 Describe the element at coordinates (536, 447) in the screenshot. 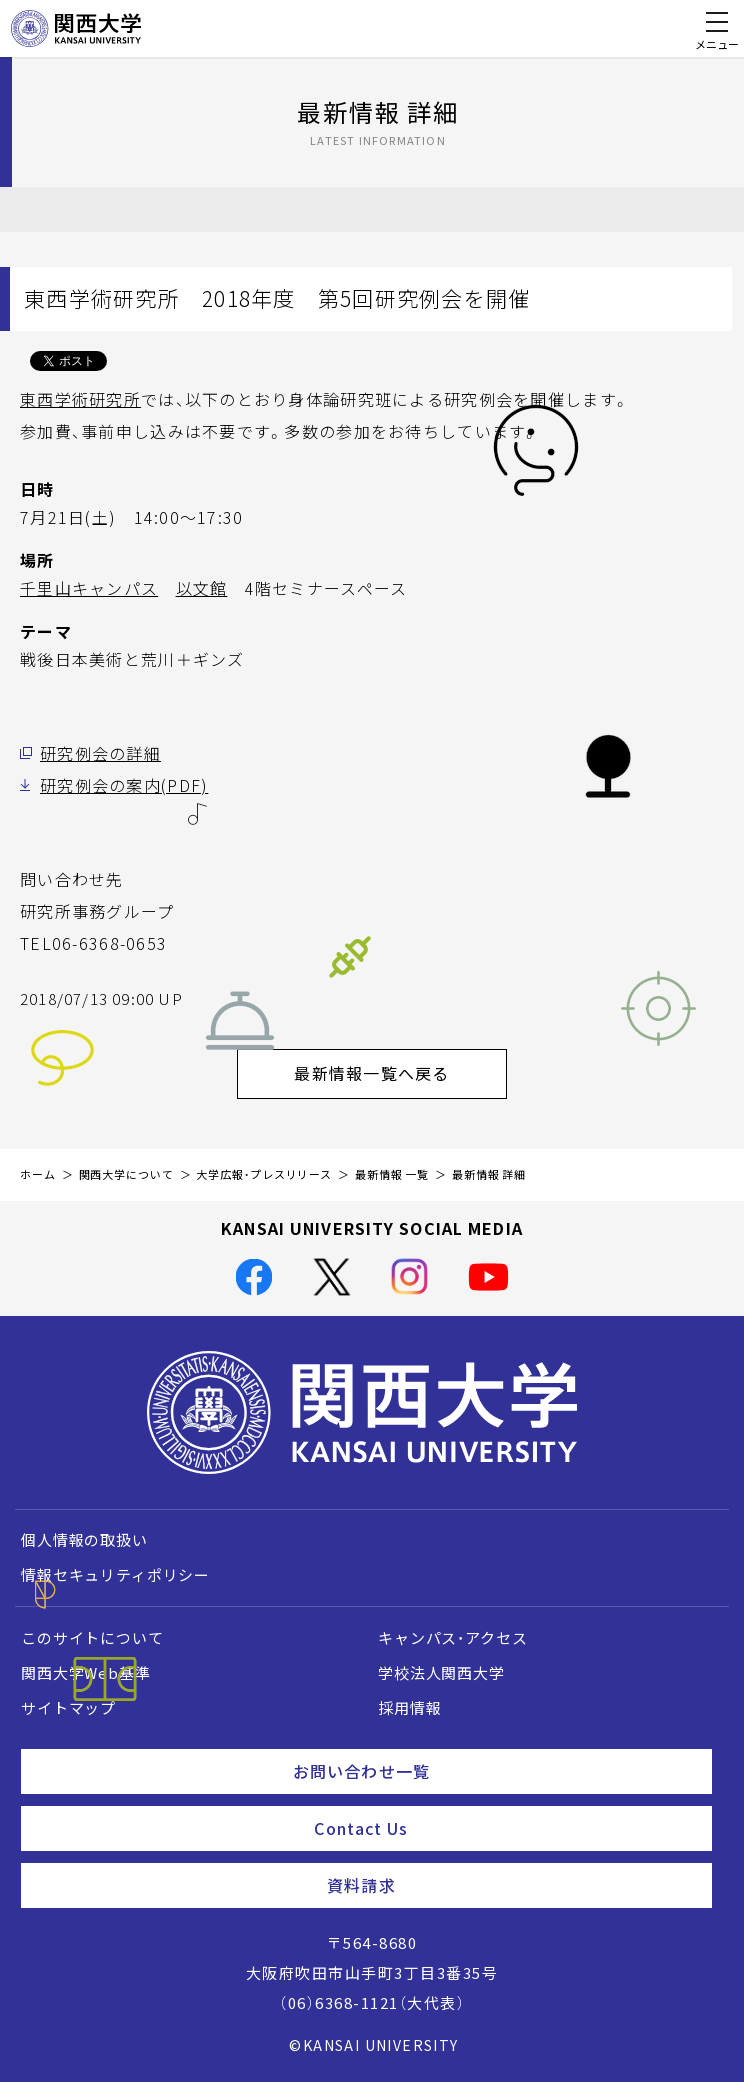

I see `indicates overwhelmed or stressed state` at that location.